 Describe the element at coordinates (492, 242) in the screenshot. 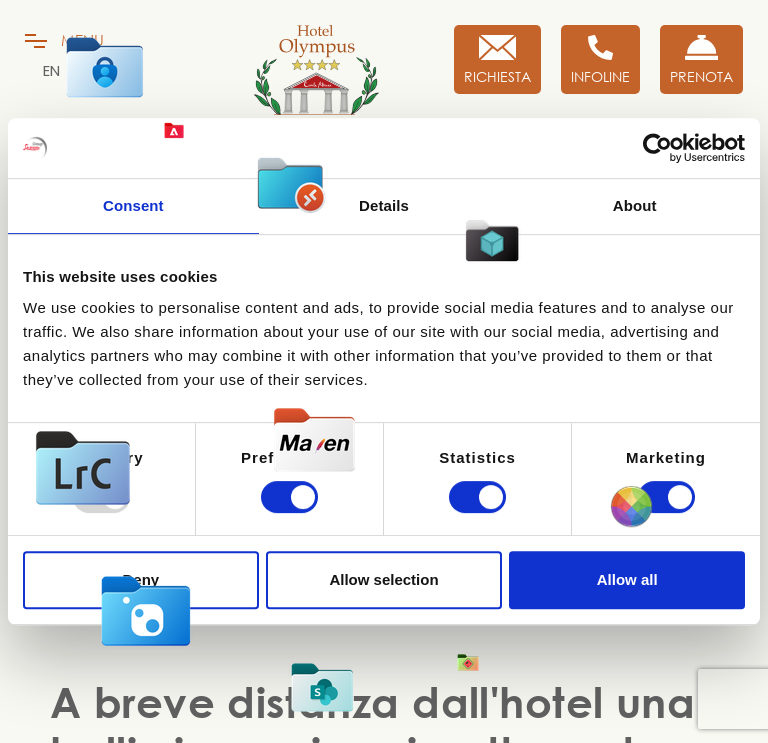

I see `open IPFS folder` at that location.